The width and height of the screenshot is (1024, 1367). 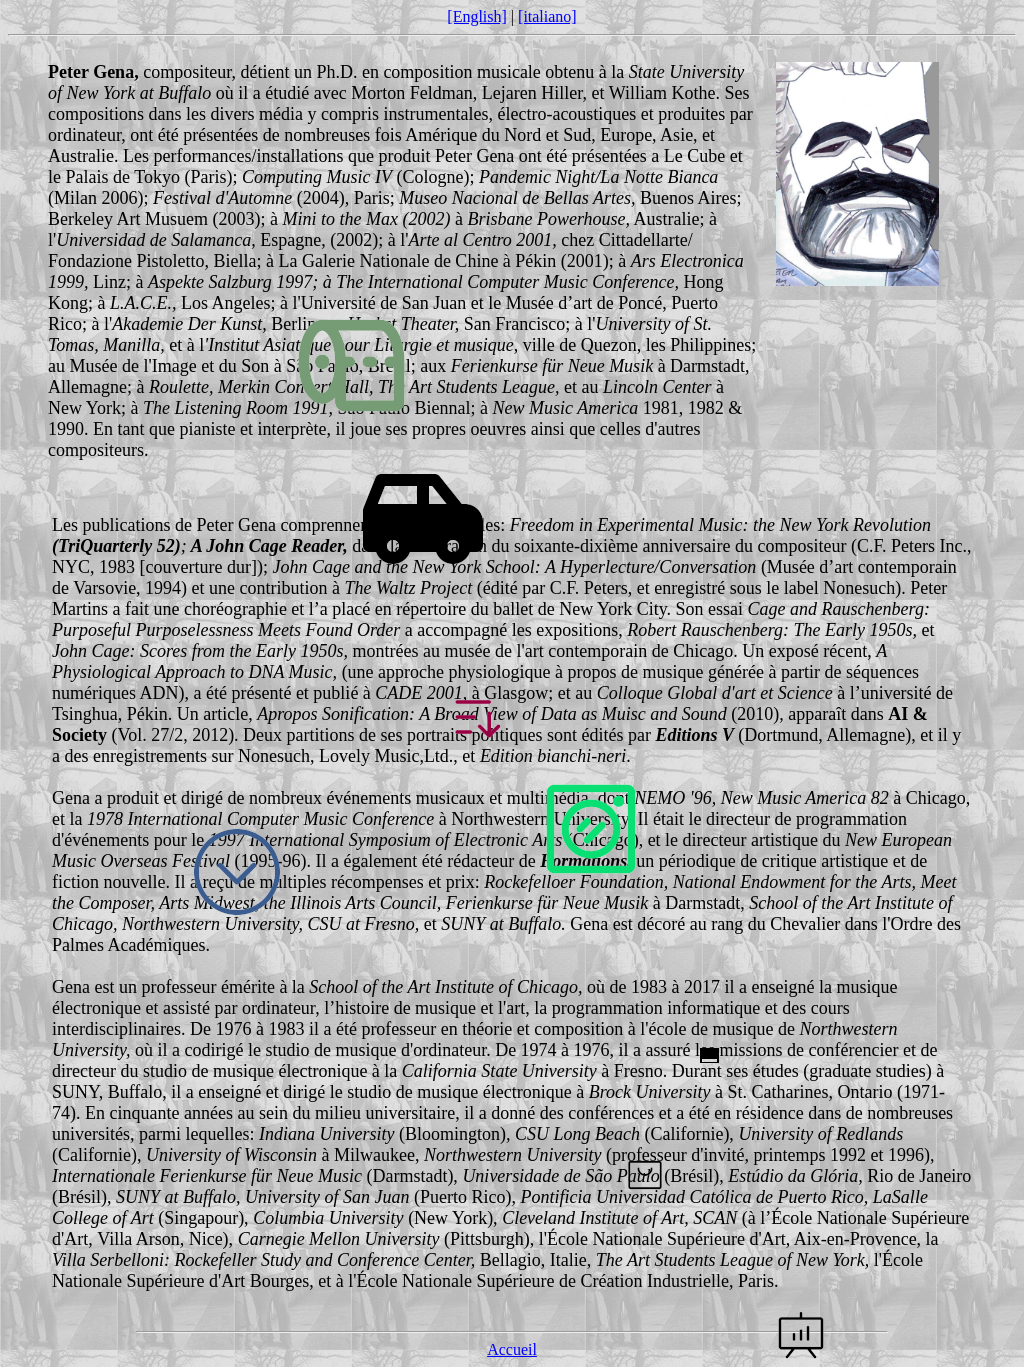 What do you see at coordinates (801, 1336) in the screenshot?
I see `view presentation with chart data` at bounding box center [801, 1336].